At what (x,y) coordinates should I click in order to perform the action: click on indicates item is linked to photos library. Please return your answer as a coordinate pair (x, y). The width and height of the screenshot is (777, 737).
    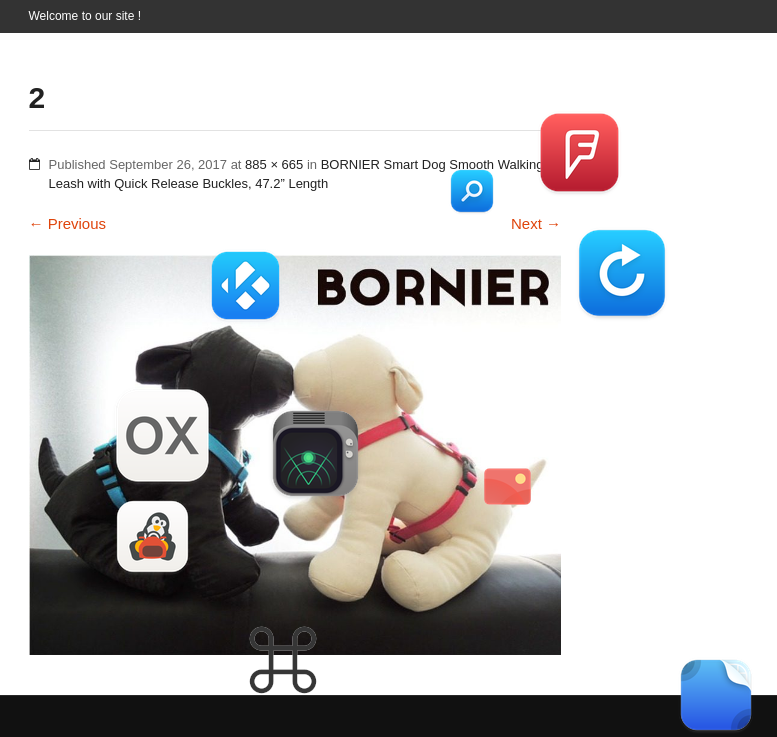
    Looking at the image, I should click on (507, 486).